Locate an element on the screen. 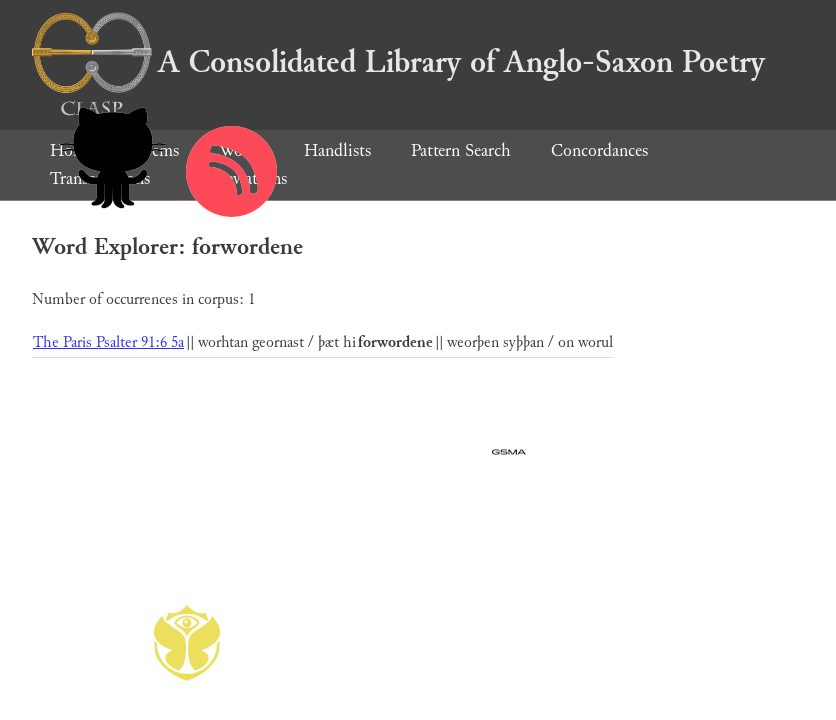 The width and height of the screenshot is (836, 720). Tomorrowland music festival official logo is located at coordinates (187, 643).